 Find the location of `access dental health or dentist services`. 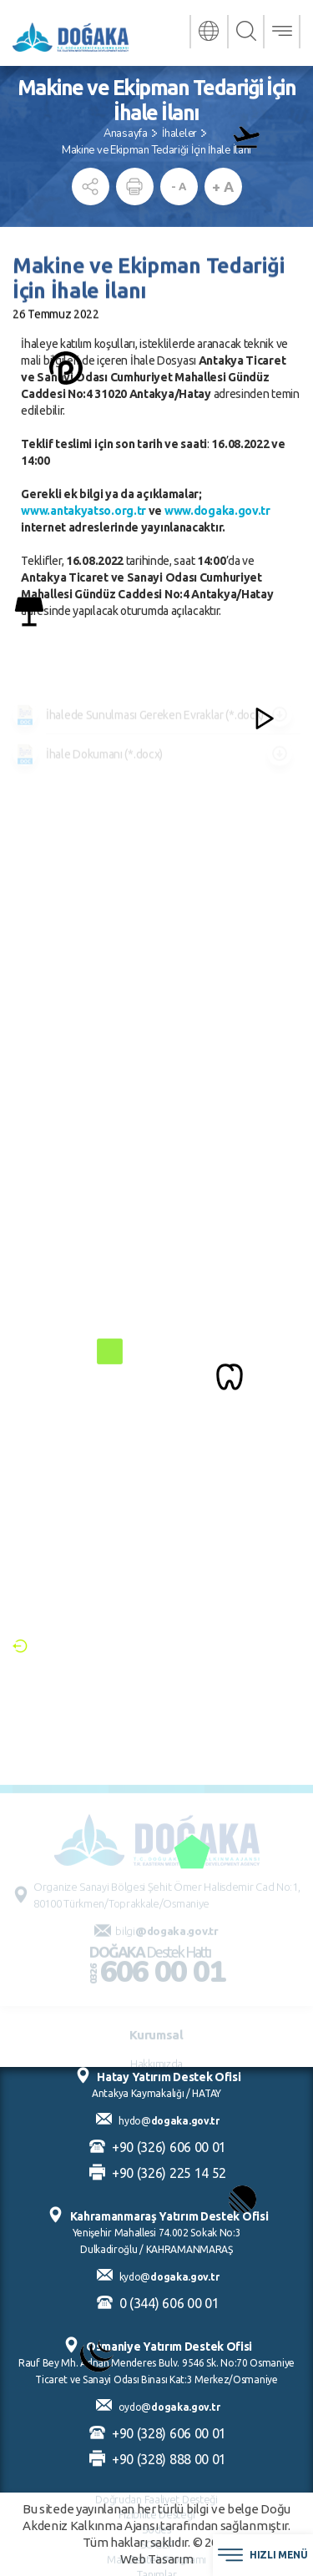

access dental health or dentist services is located at coordinates (230, 1377).